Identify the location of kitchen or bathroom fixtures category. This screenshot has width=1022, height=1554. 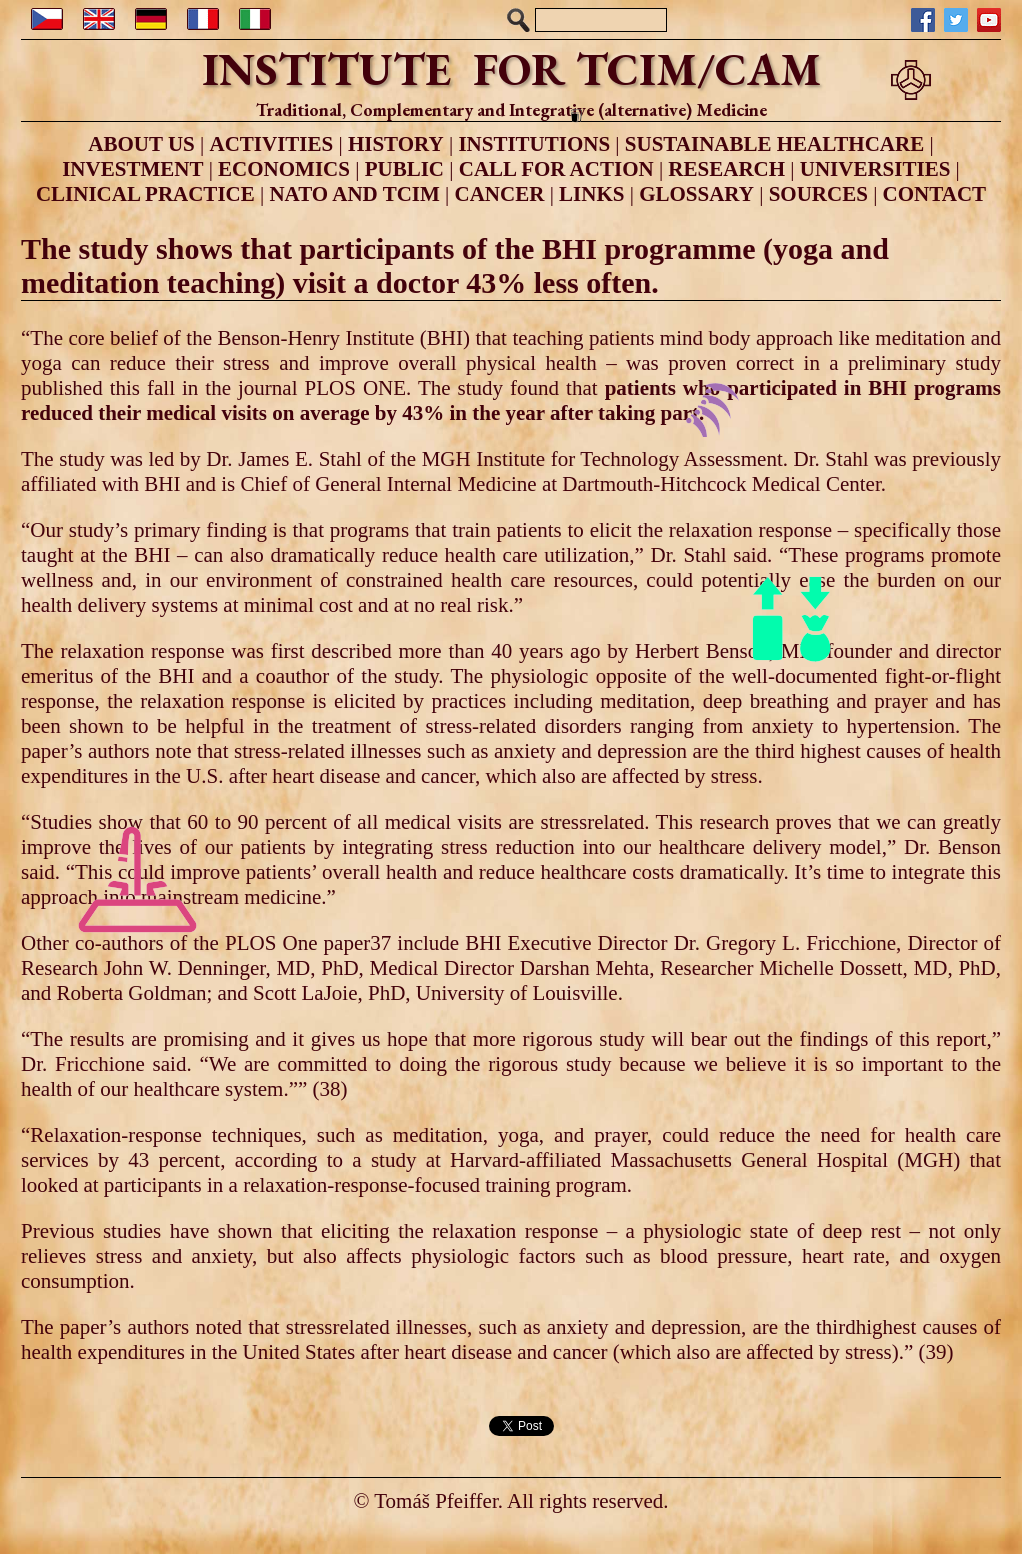
(137, 879).